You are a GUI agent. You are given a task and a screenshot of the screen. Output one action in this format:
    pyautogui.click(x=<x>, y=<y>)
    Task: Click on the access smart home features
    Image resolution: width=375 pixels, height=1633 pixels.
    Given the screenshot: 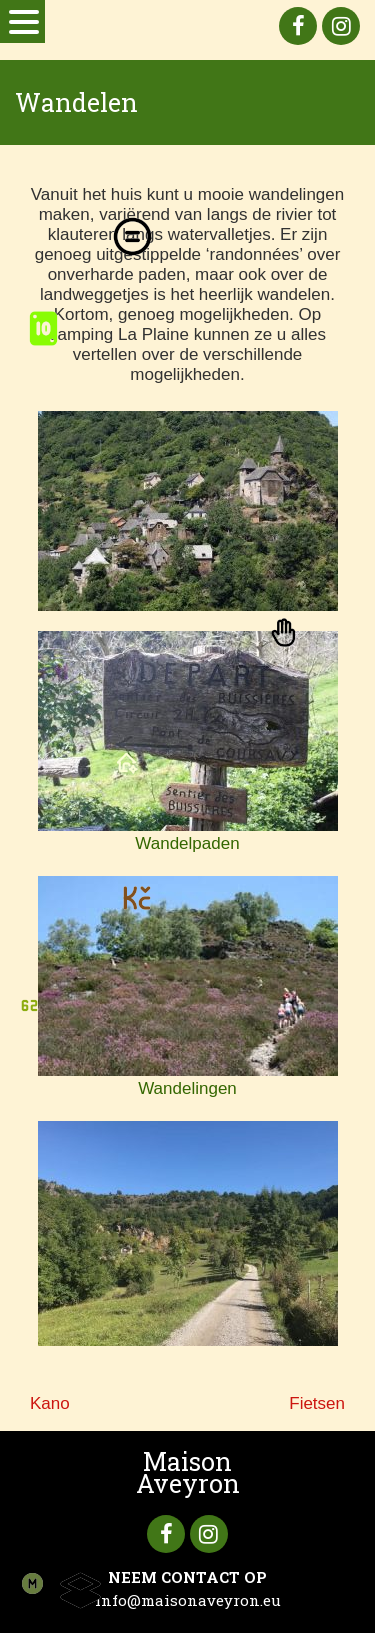 What is the action you would take?
    pyautogui.click(x=126, y=762)
    